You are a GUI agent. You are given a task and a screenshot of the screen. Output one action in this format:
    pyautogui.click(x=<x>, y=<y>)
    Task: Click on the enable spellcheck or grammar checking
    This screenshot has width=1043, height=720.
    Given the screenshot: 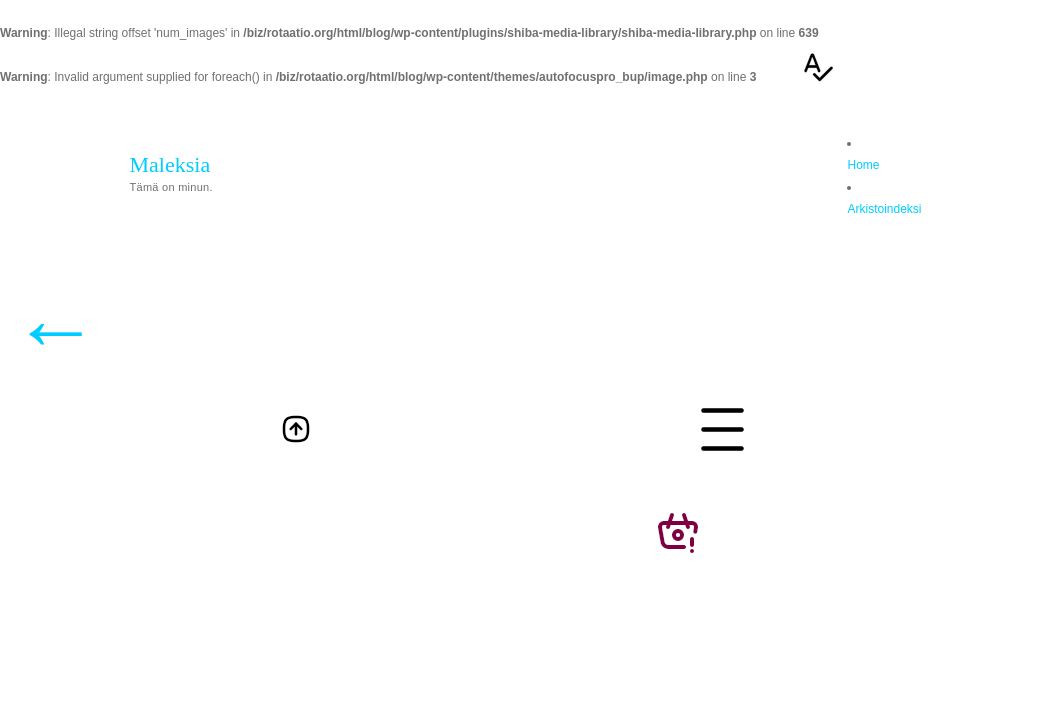 What is the action you would take?
    pyautogui.click(x=817, y=66)
    